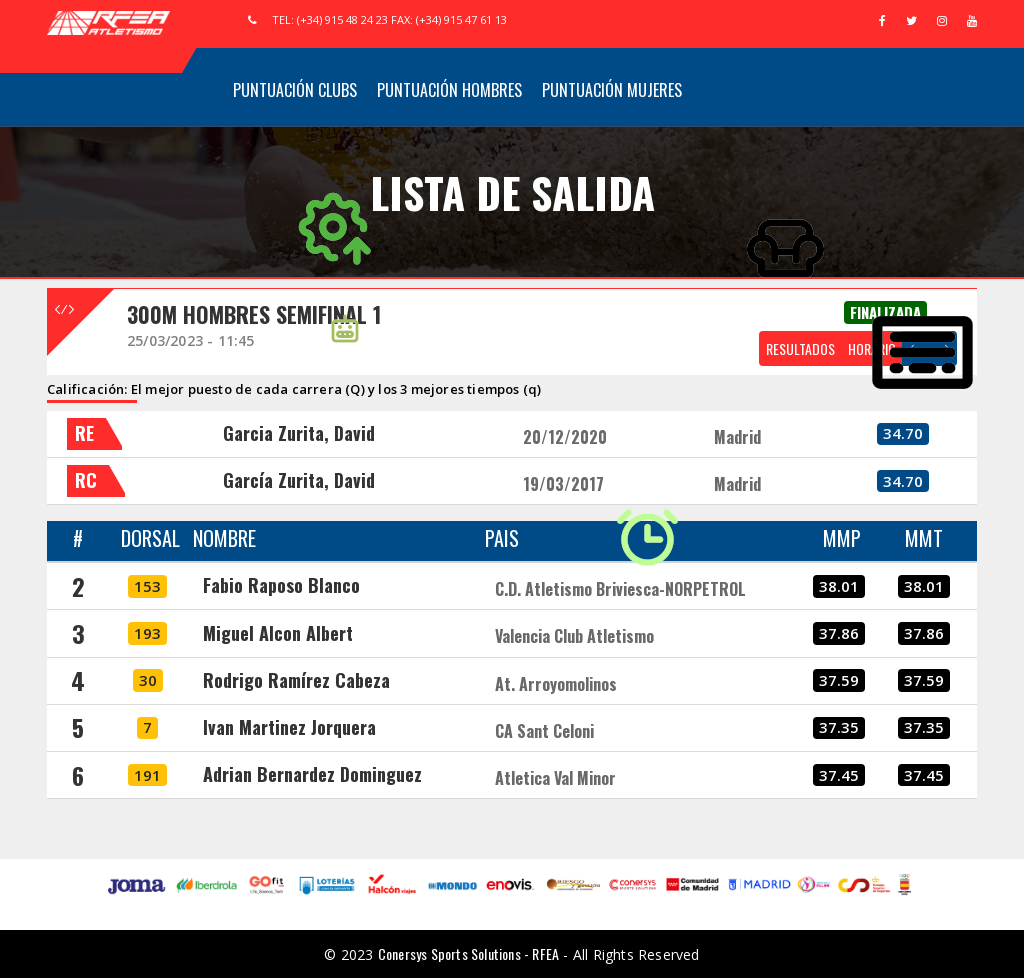  I want to click on set or manage alarms, so click(647, 537).